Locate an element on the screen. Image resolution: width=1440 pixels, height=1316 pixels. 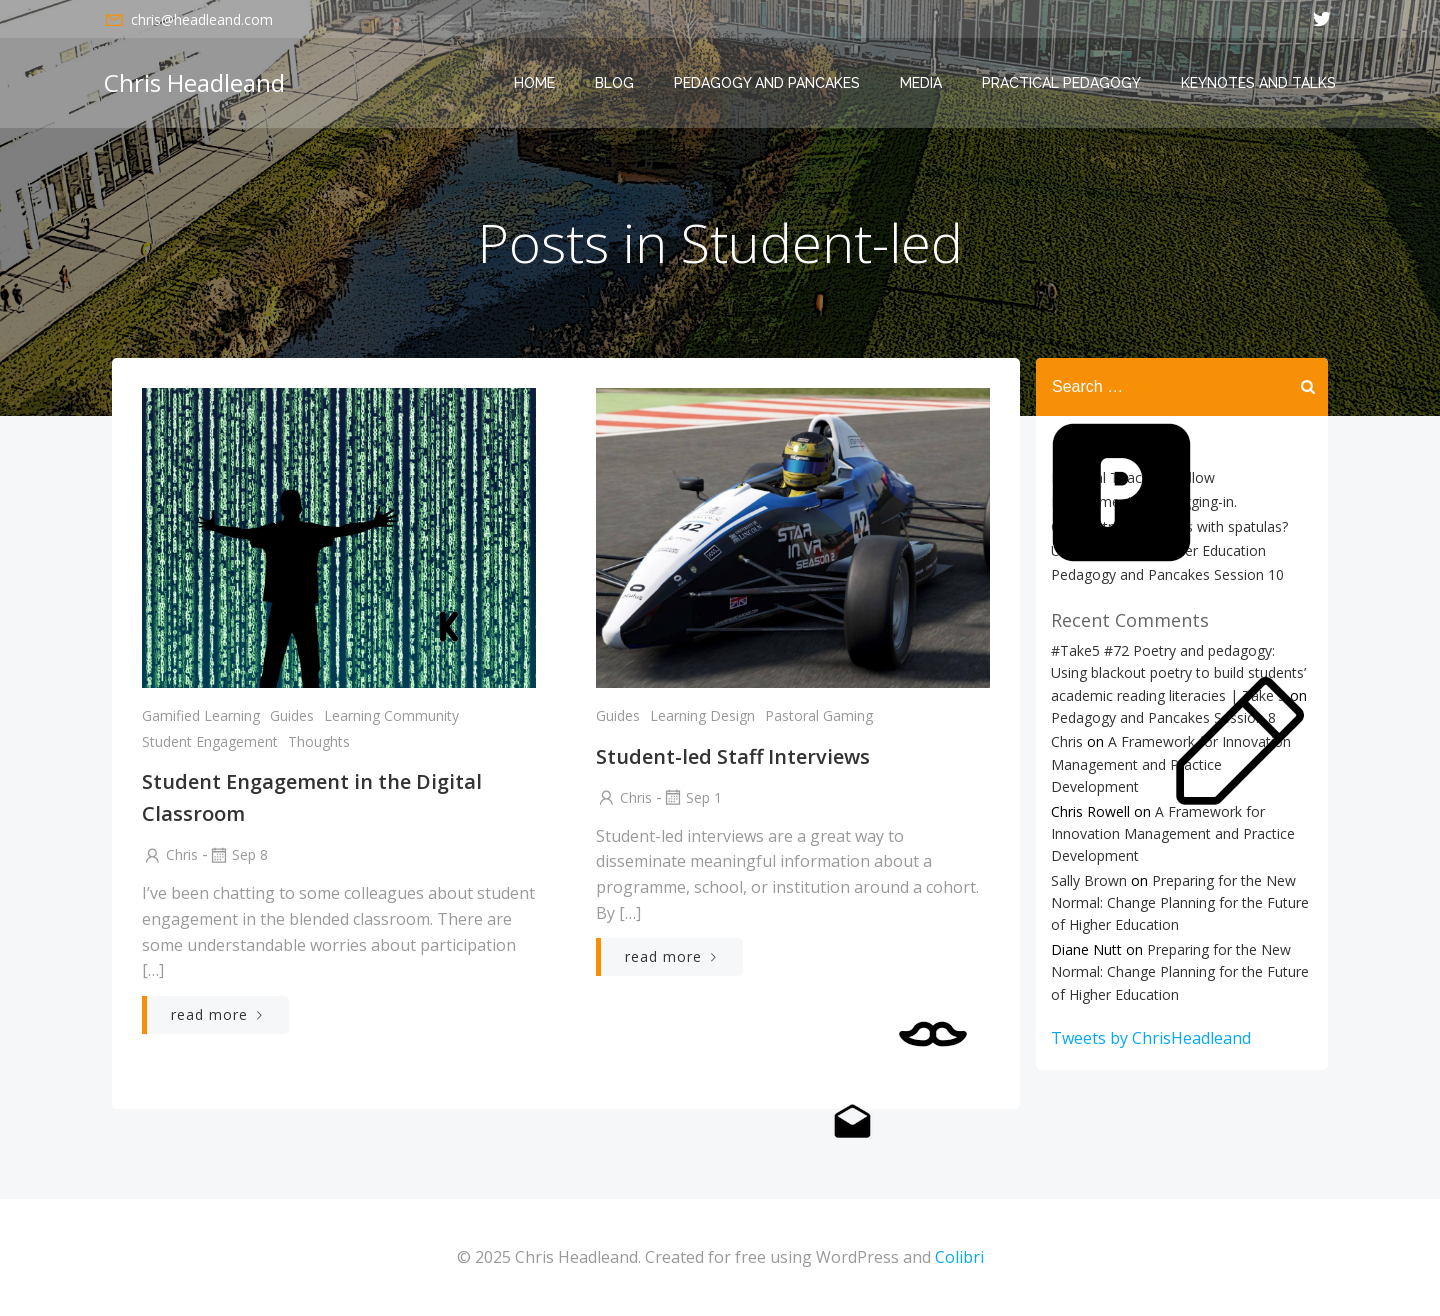
indicates items starting with the letter K is located at coordinates (447, 626).